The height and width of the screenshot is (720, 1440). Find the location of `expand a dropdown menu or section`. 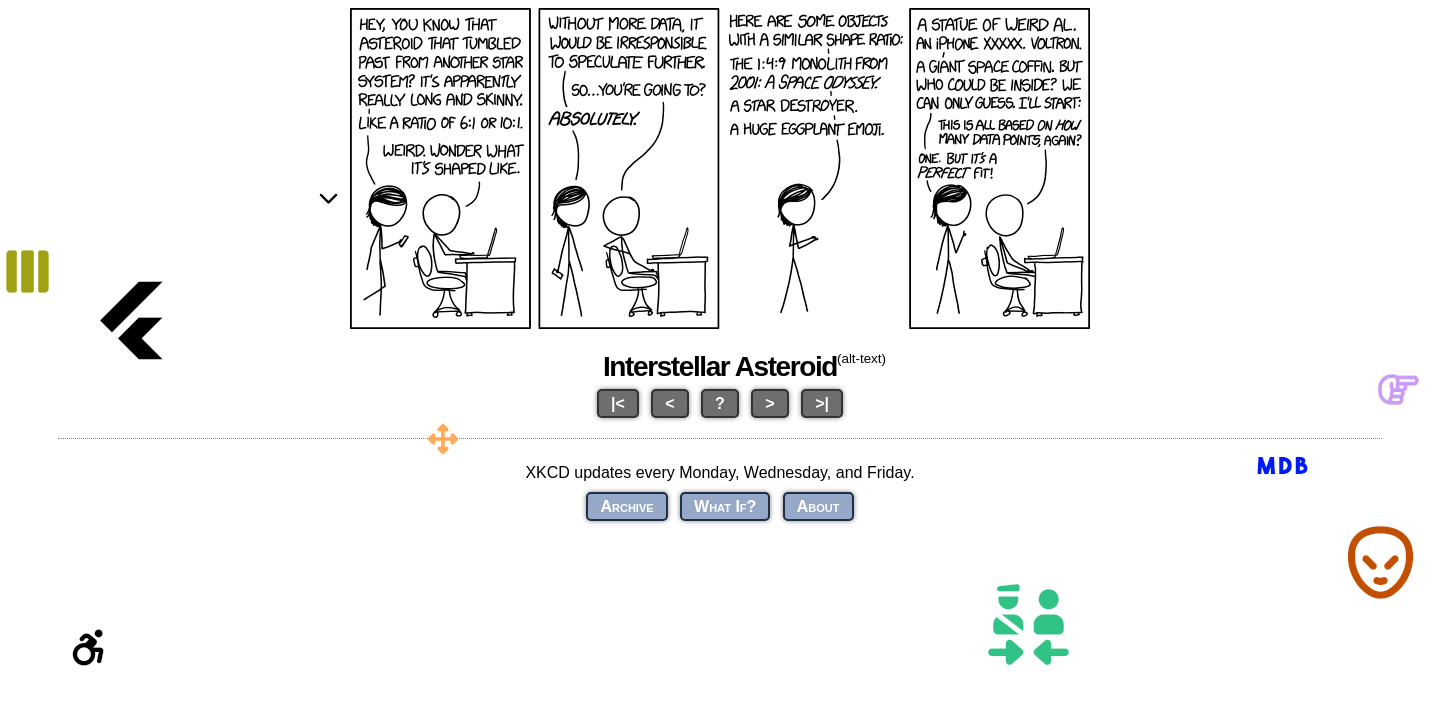

expand a dropdown menu or section is located at coordinates (328, 197).